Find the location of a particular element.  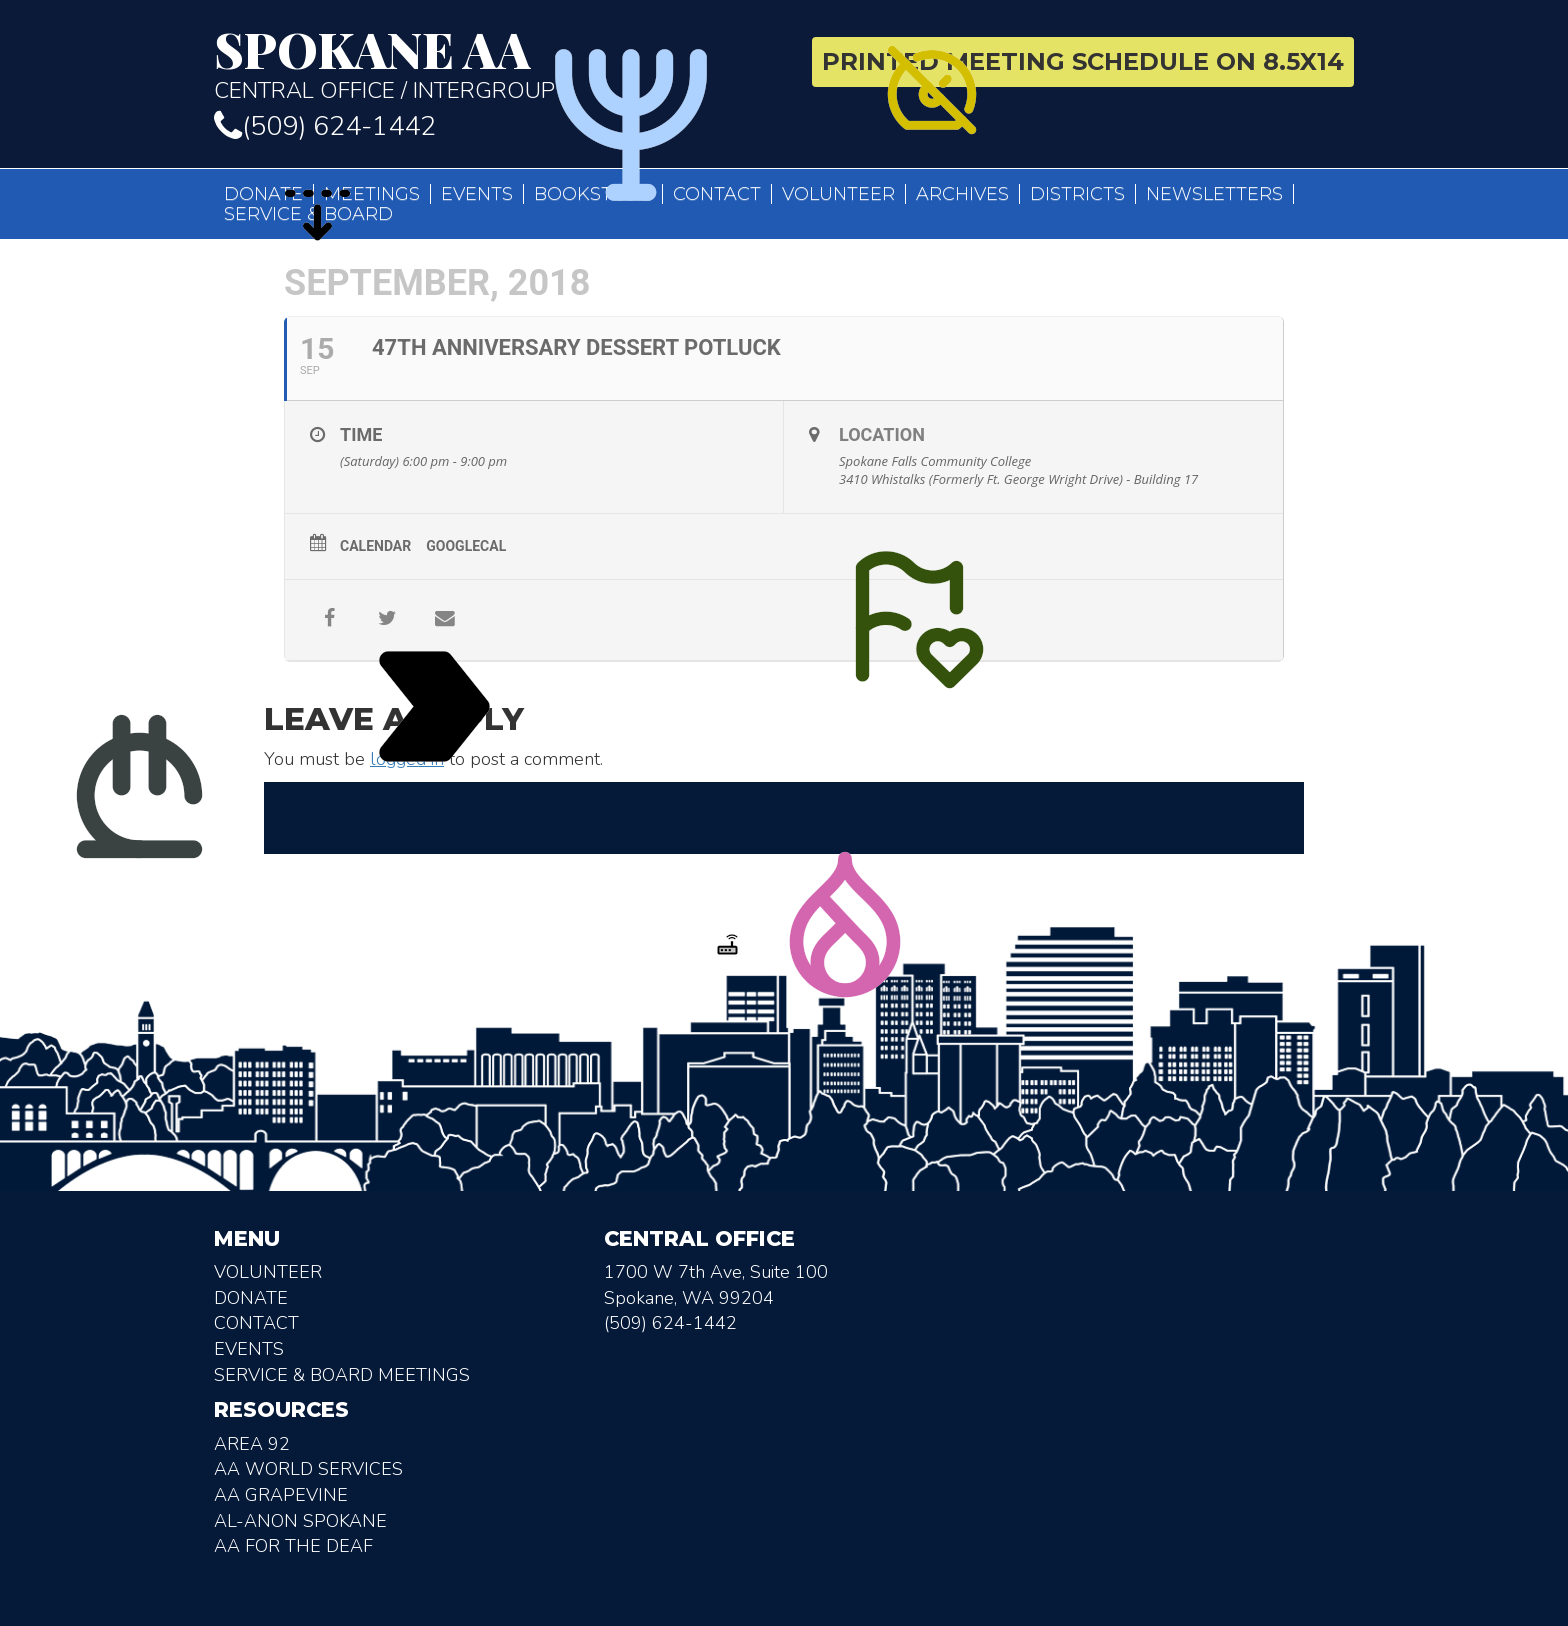

drupal content management system logo is located at coordinates (845, 928).